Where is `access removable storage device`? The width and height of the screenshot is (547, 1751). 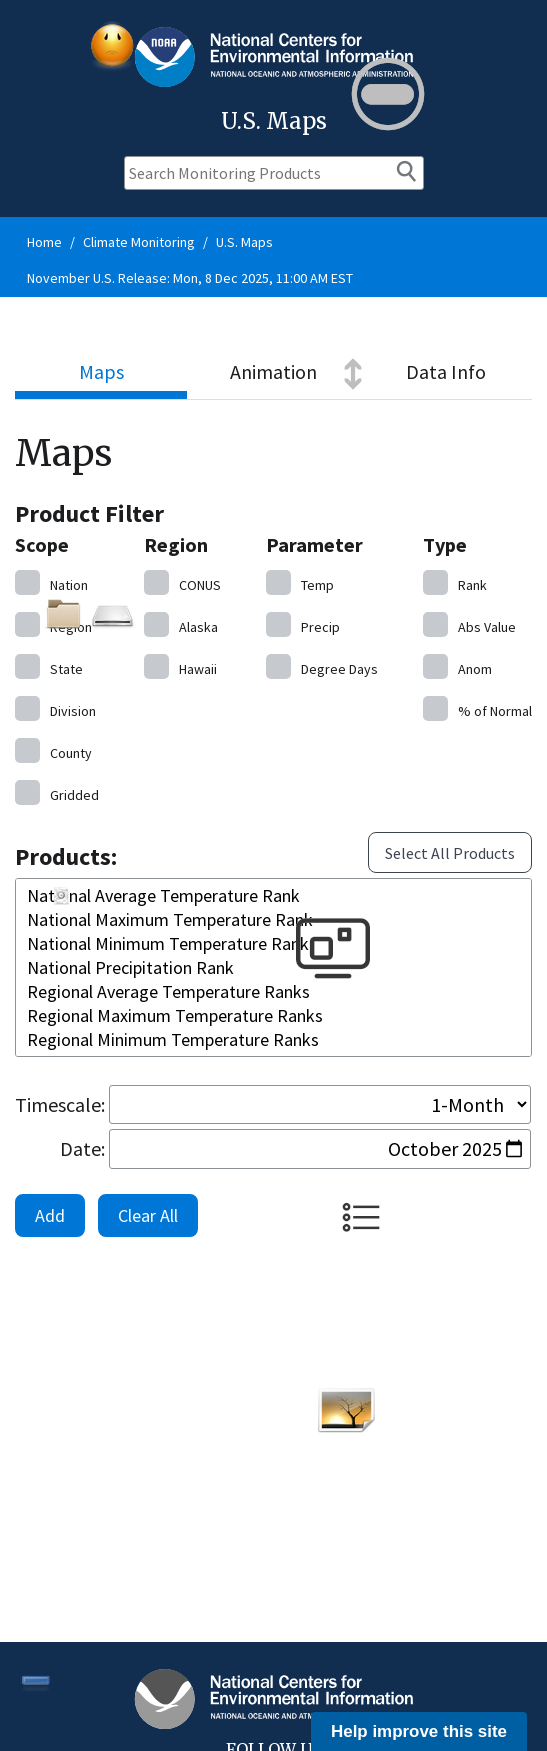
access removable storage device is located at coordinates (112, 616).